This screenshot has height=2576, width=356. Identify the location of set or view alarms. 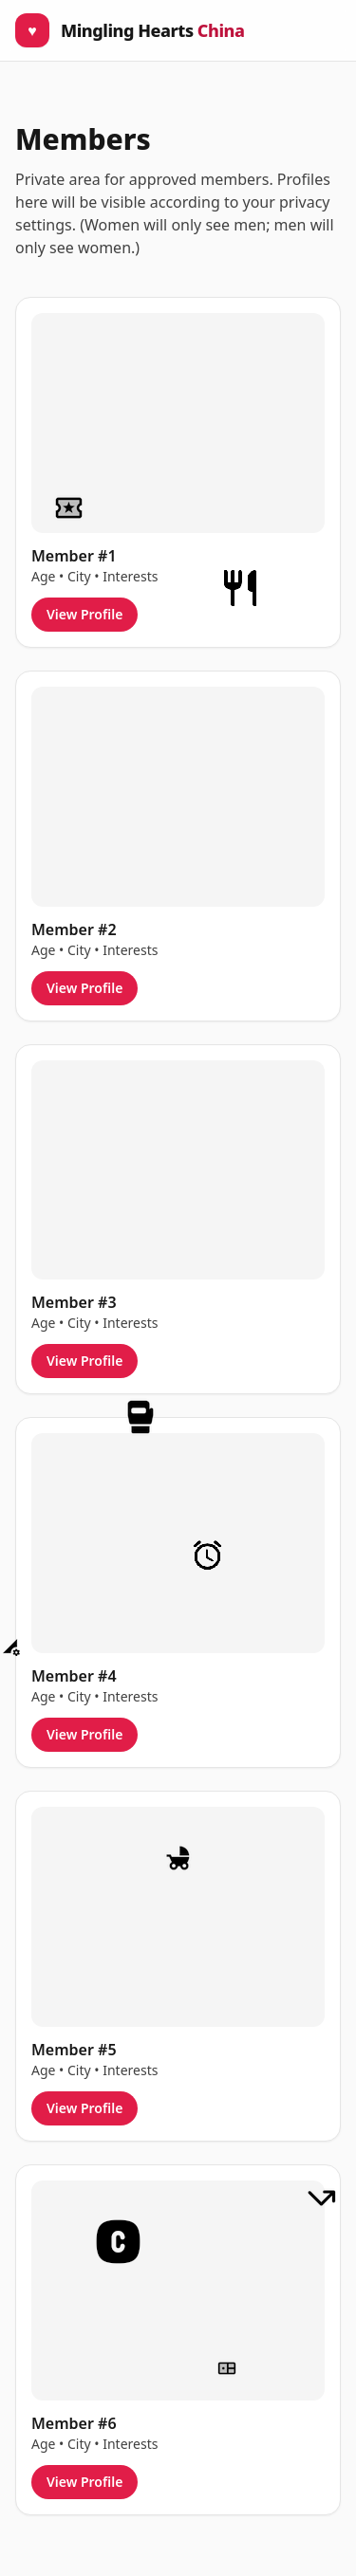
(207, 1555).